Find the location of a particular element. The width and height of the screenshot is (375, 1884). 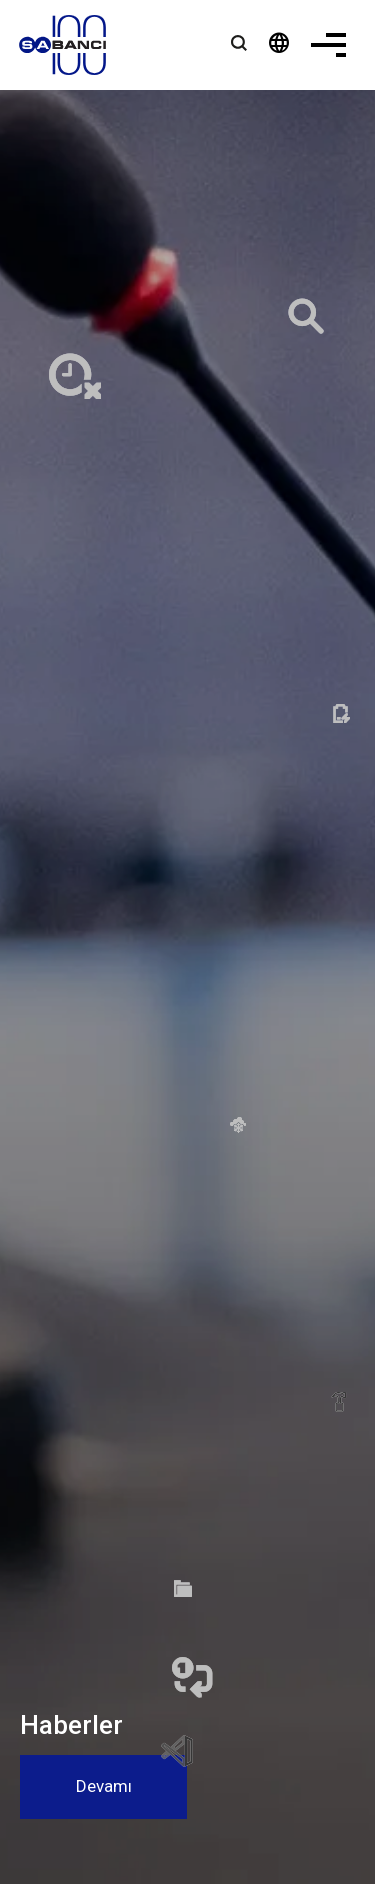

indicates a missed appointment or event is located at coordinates (75, 373).